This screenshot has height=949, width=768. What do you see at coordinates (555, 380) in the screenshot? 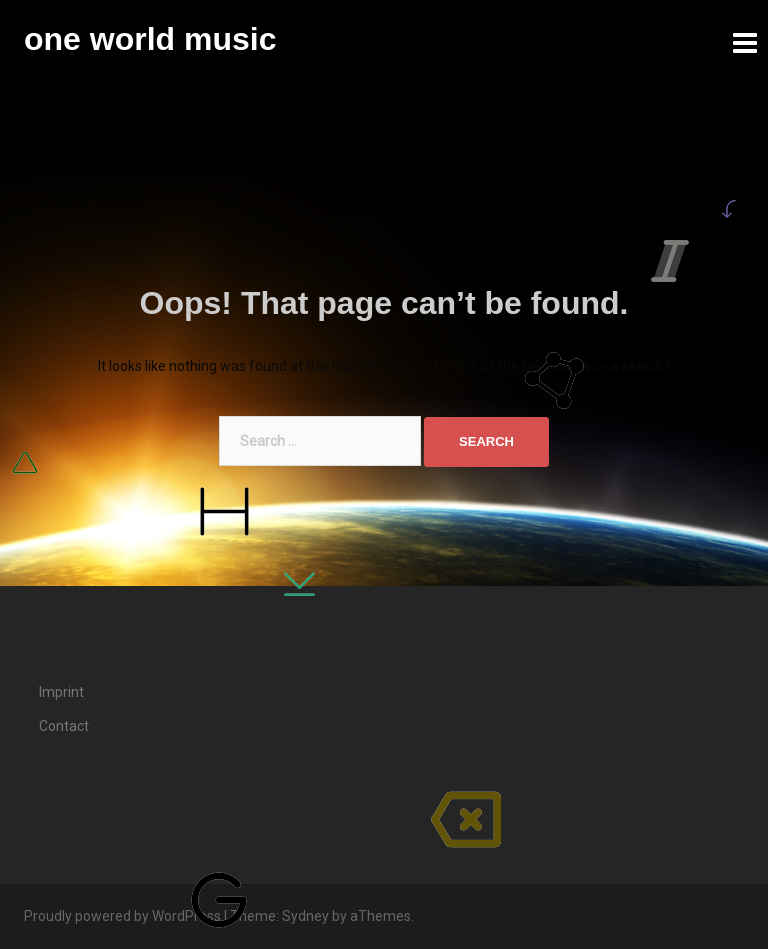
I see `create a polygon or shape` at bounding box center [555, 380].